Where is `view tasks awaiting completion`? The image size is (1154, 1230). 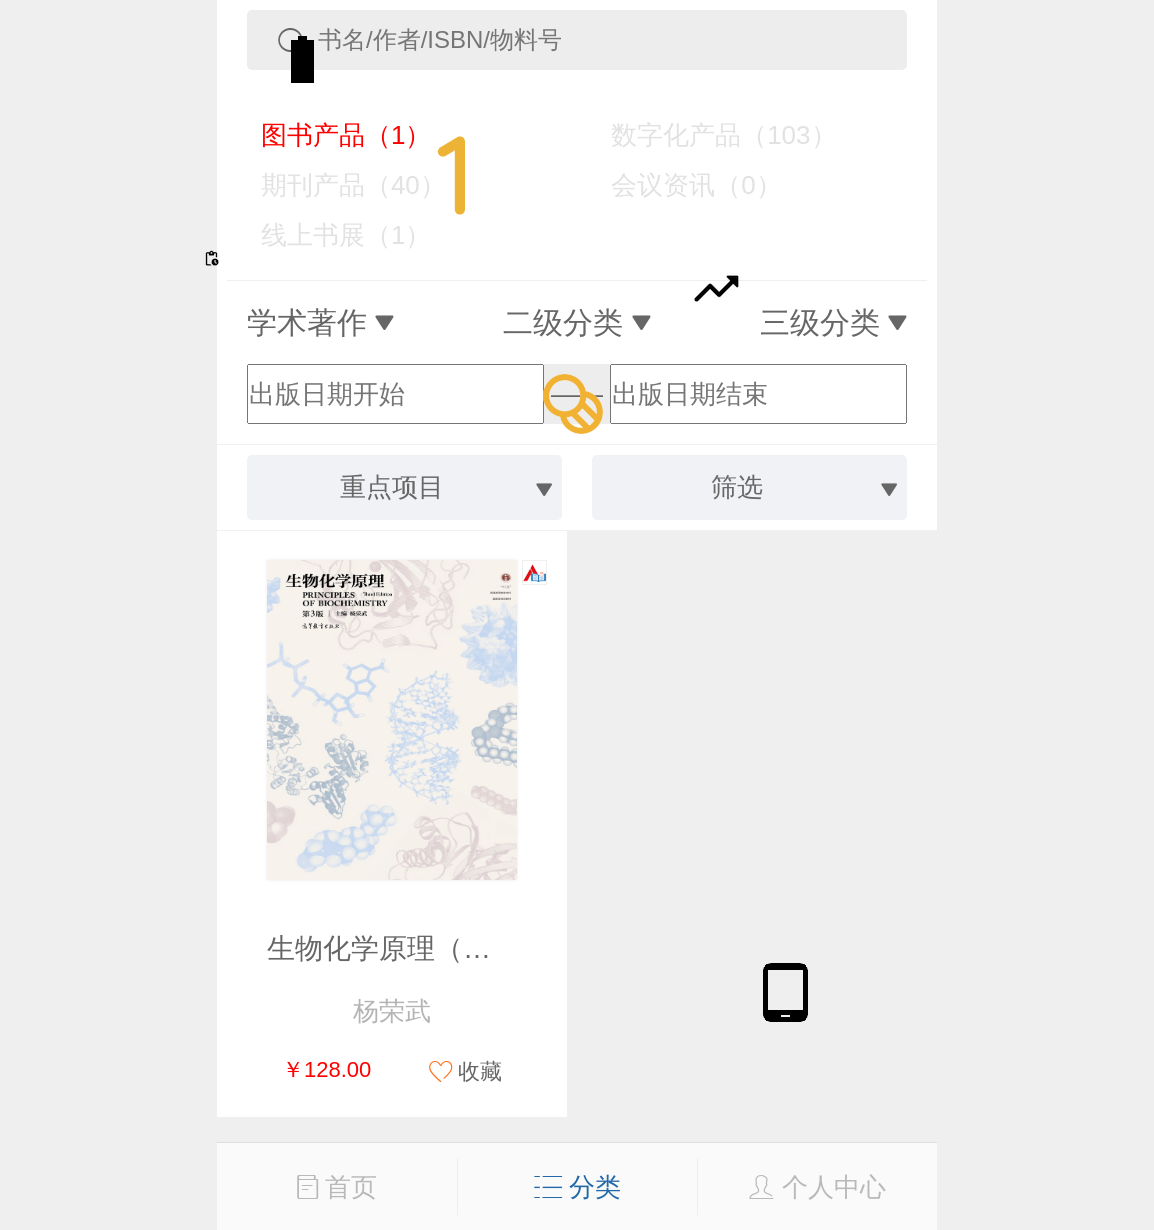 view tasks awaiting completion is located at coordinates (211, 258).